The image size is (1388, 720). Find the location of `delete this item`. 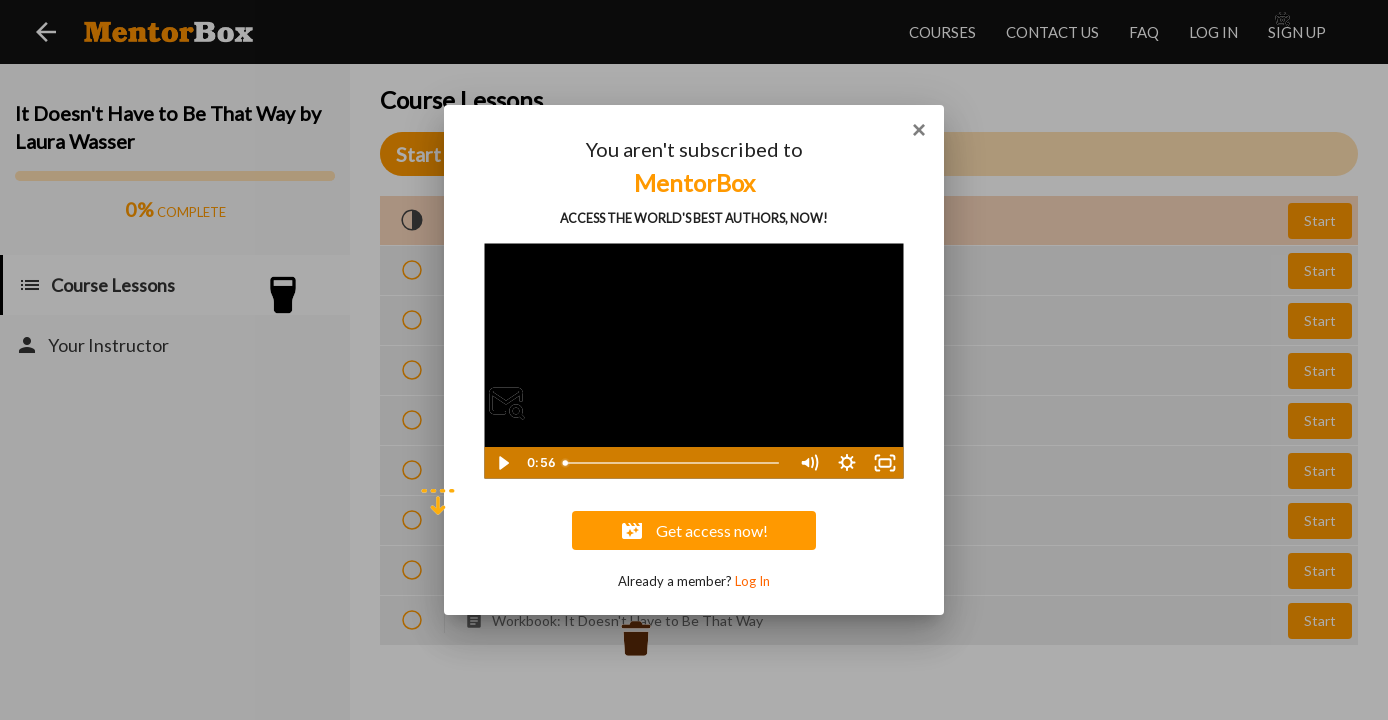

delete this item is located at coordinates (636, 639).